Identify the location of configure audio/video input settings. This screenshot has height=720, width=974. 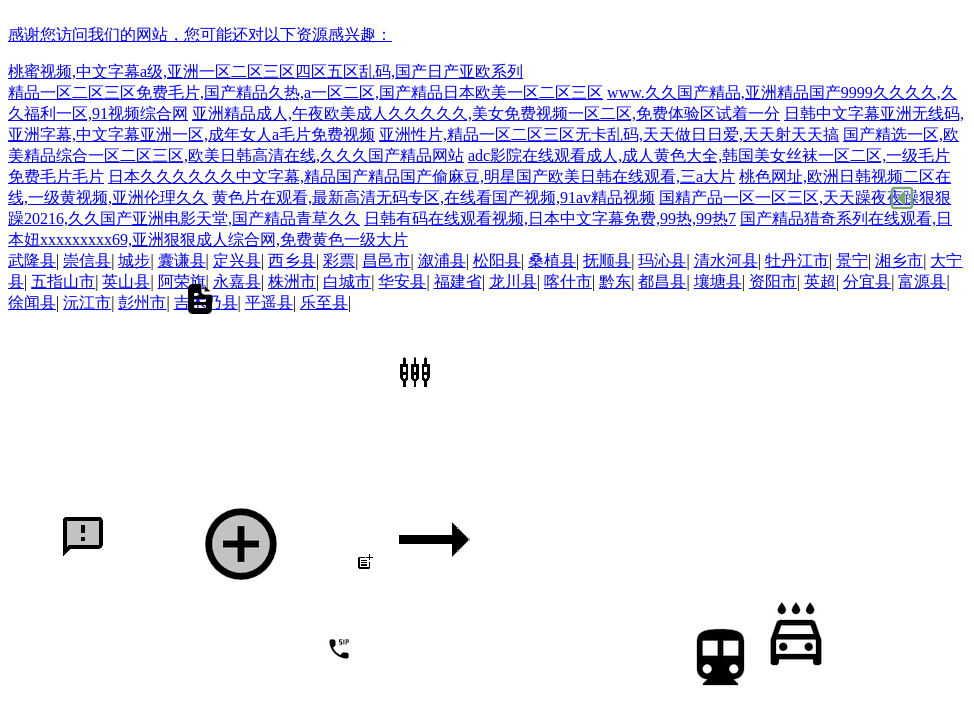
(415, 372).